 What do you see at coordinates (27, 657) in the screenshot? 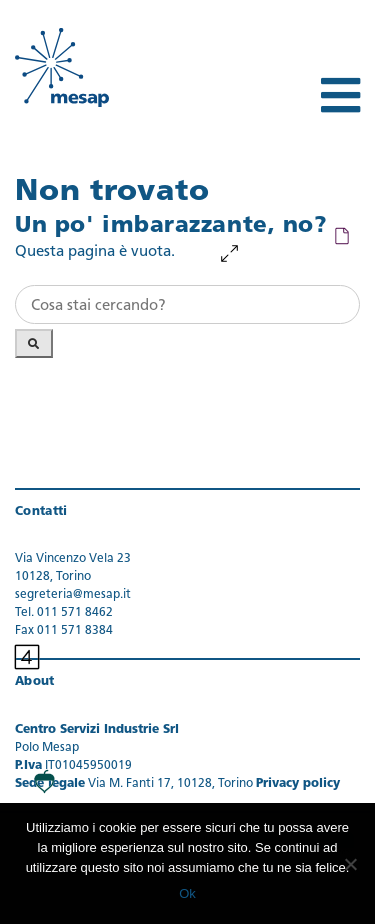
I see `select or input the number four` at bounding box center [27, 657].